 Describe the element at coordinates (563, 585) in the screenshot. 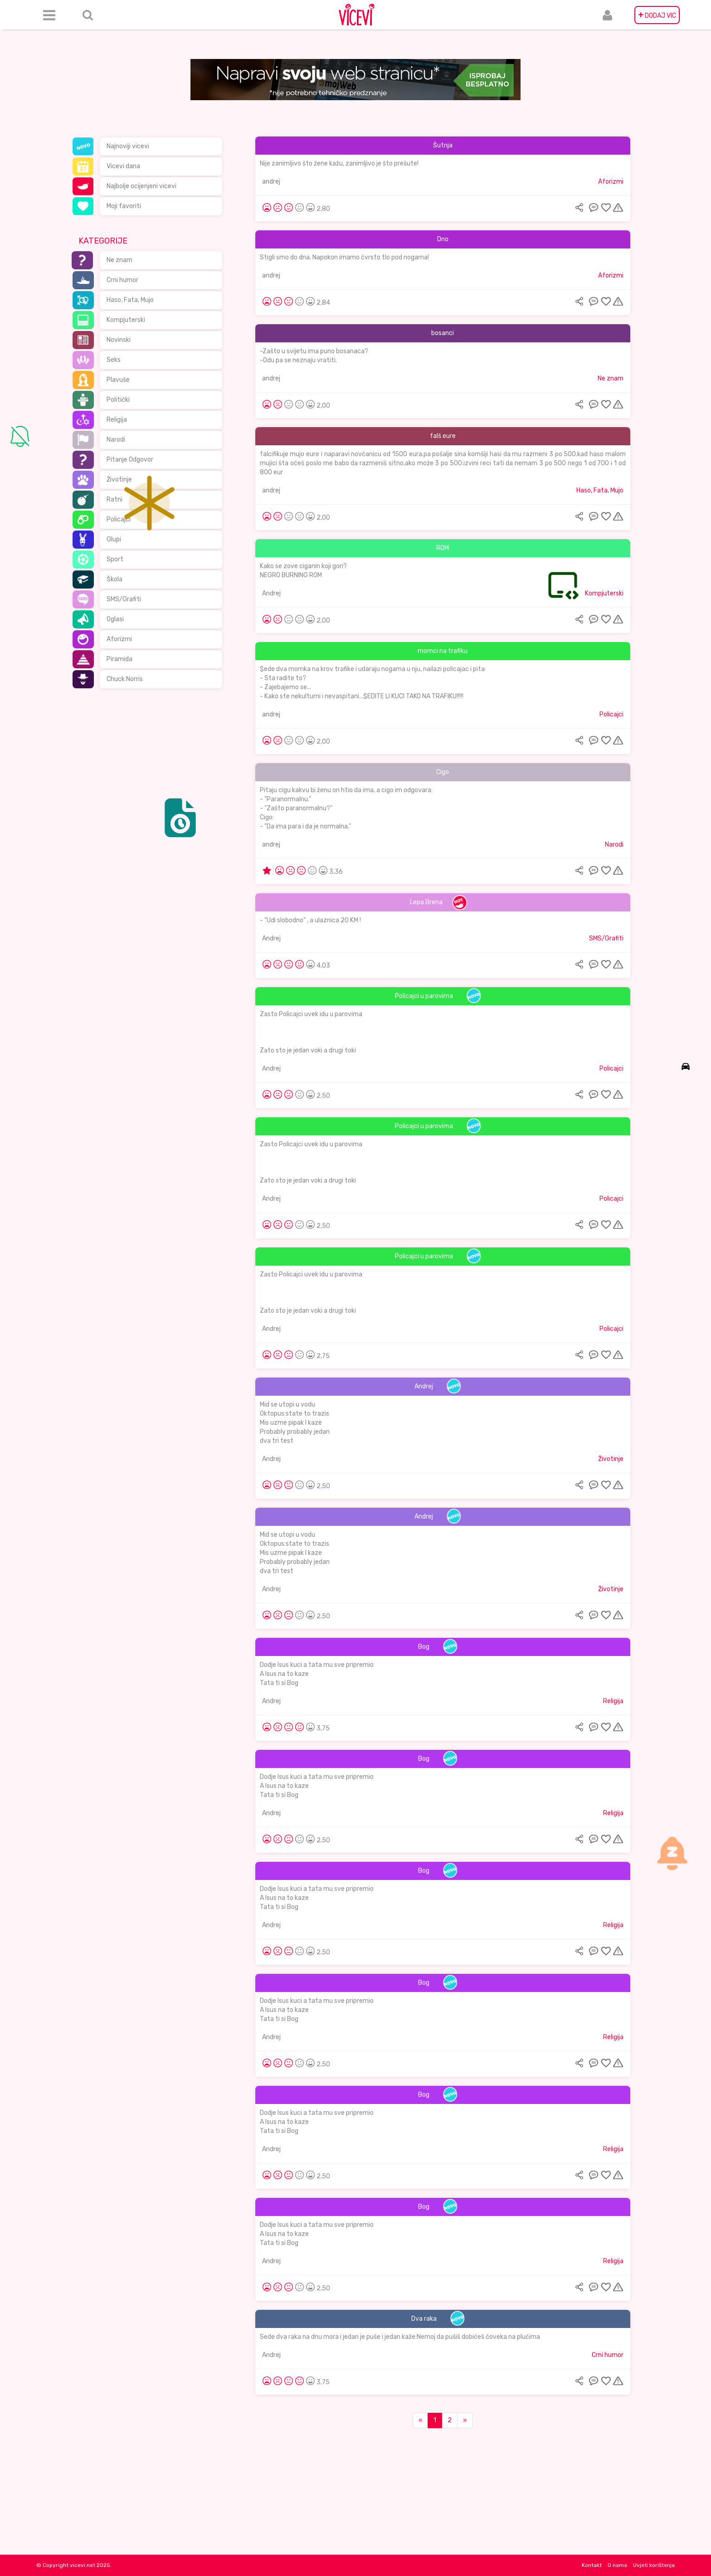

I see `open code editor on tablet device` at that location.